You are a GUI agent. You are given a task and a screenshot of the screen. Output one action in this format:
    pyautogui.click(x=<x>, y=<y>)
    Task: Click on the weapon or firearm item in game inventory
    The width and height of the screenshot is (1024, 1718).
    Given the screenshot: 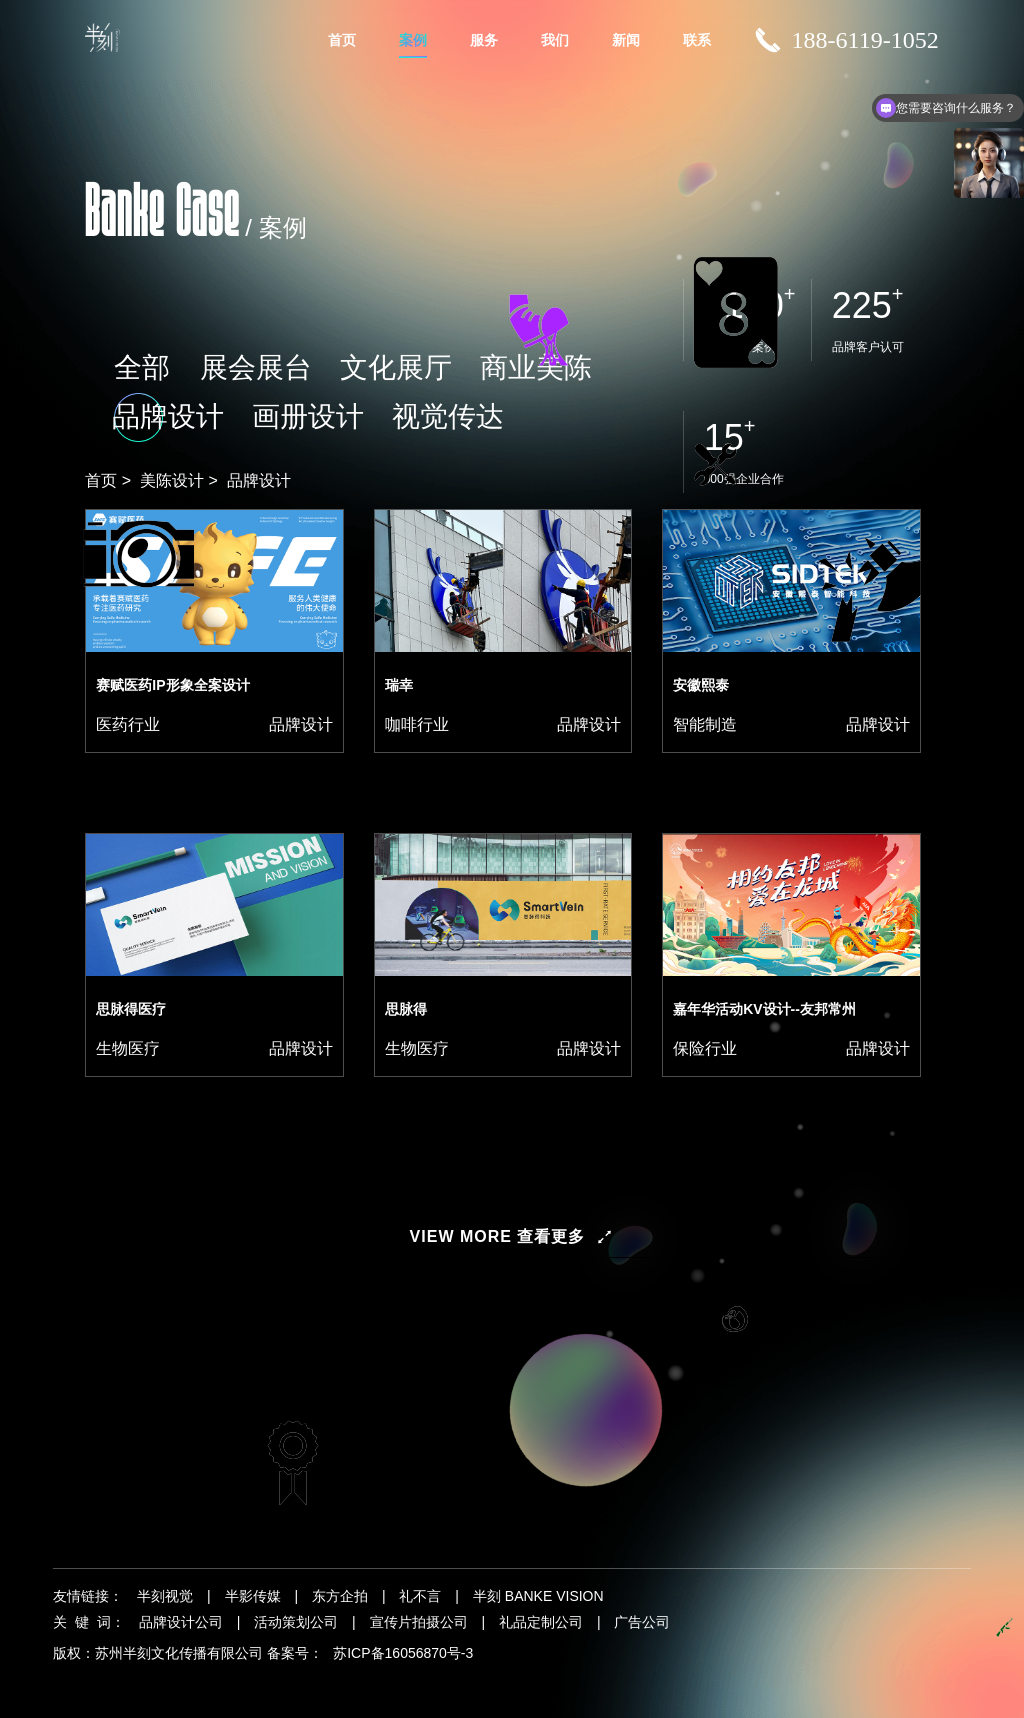 What is the action you would take?
    pyautogui.click(x=1004, y=1627)
    